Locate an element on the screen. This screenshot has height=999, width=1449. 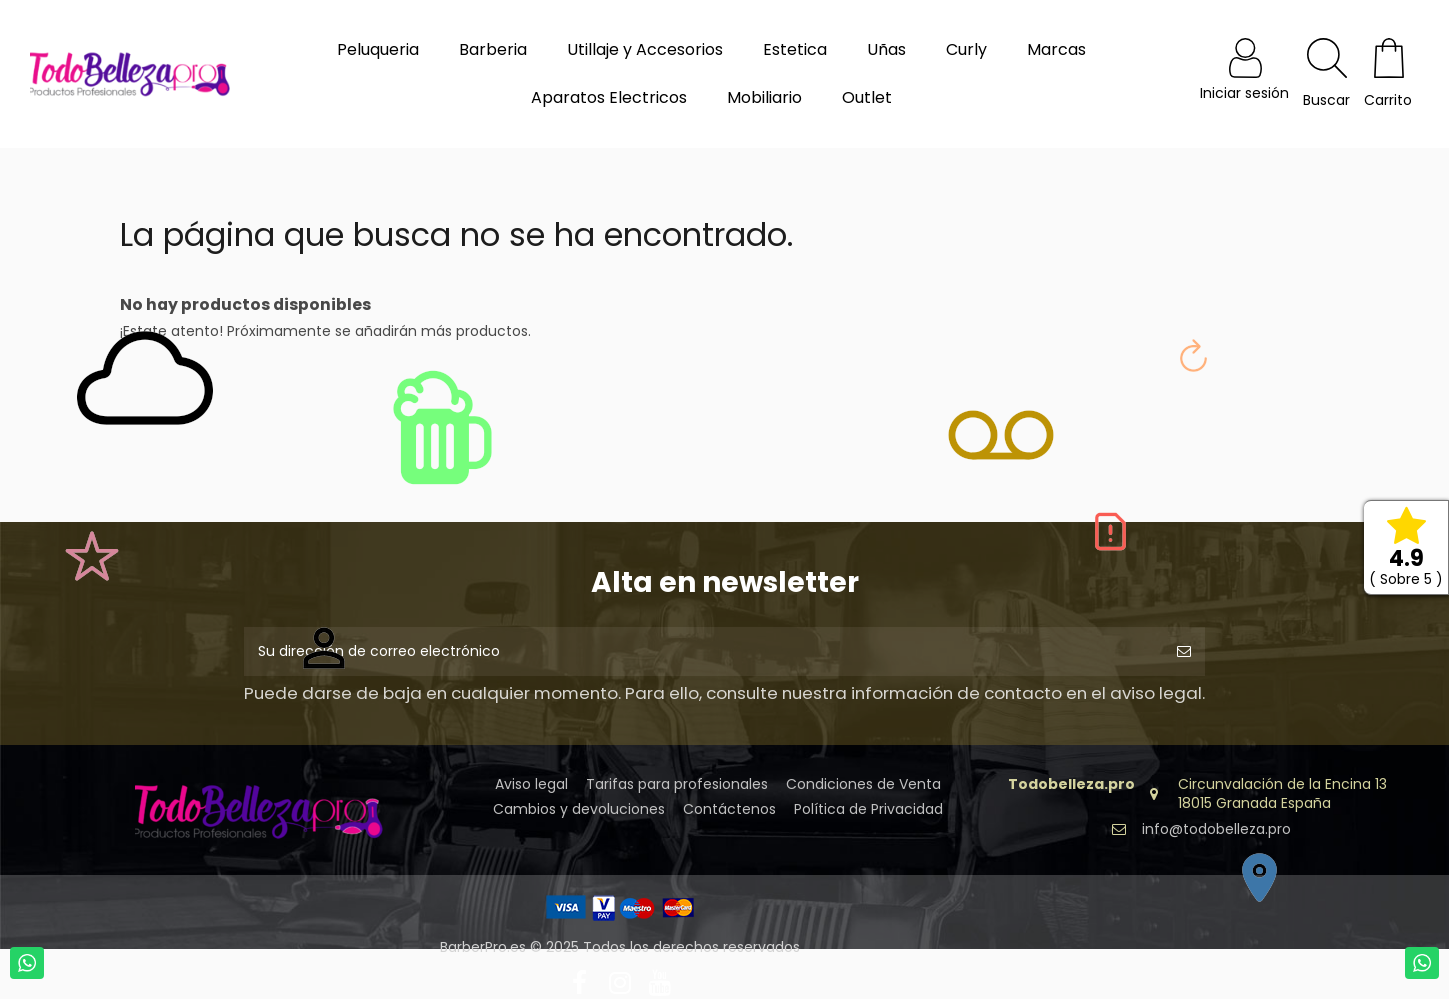
indicates cloudy weather conditions is located at coordinates (145, 378).